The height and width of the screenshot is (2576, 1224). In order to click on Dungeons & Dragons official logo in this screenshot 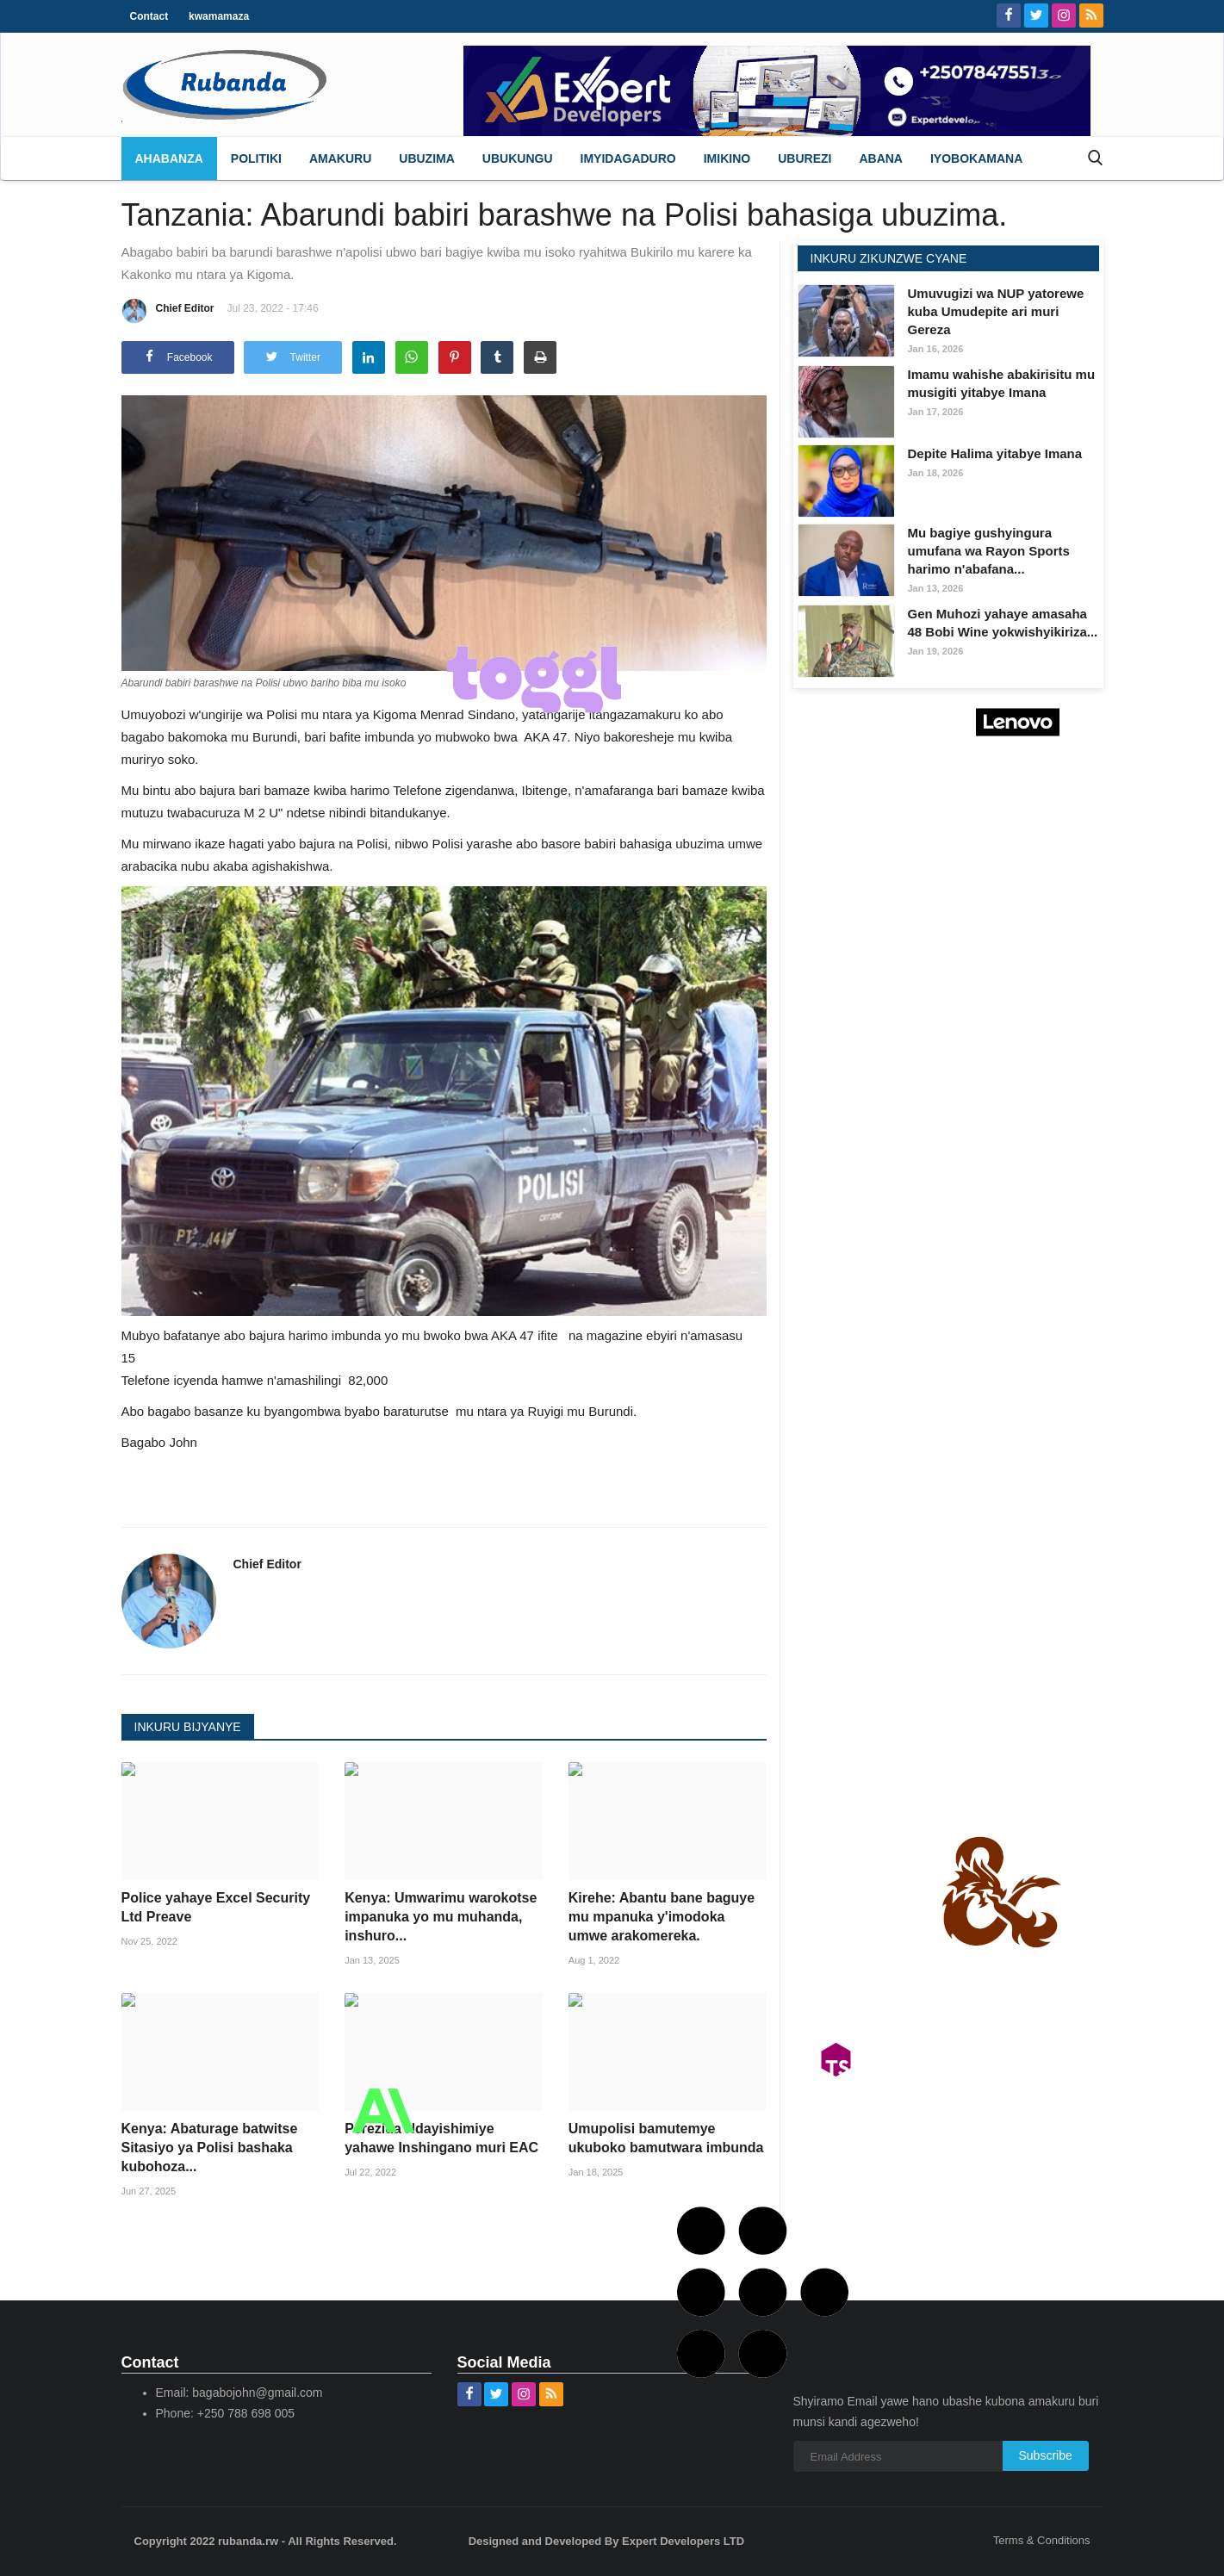, I will do `click(1002, 1892)`.